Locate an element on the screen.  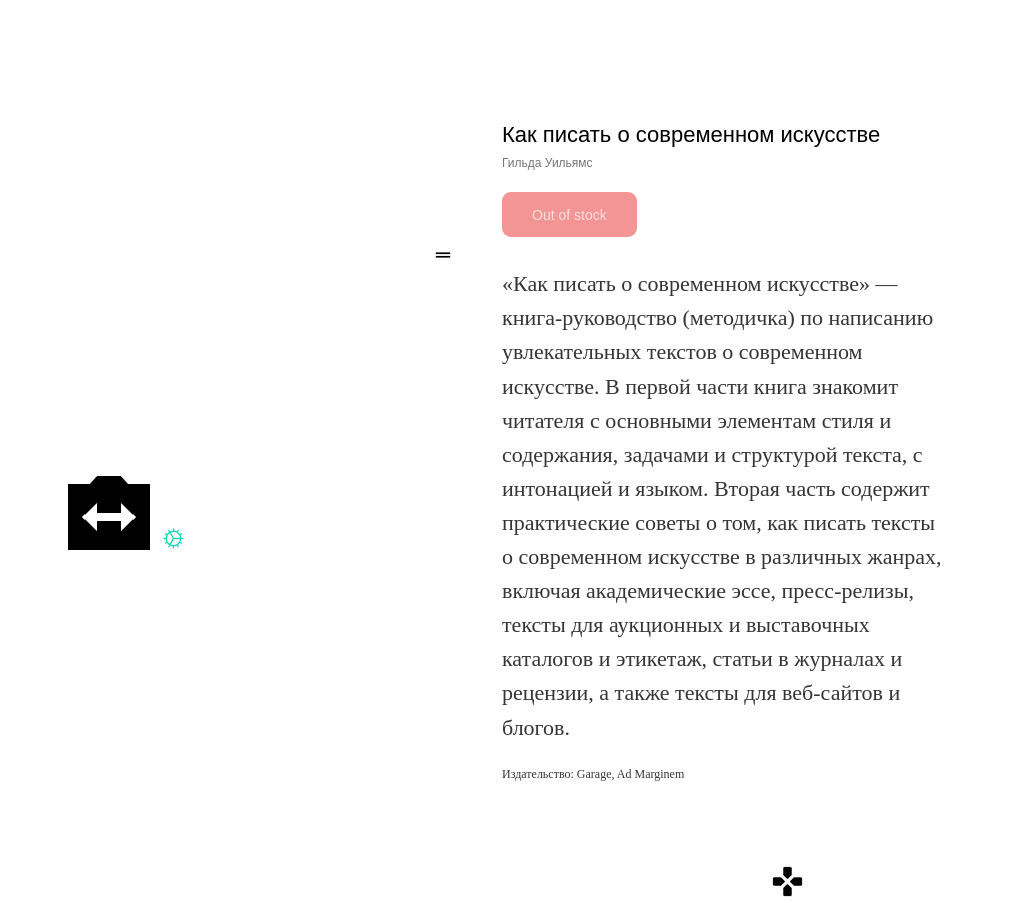
access settings or preferences is located at coordinates (173, 538).